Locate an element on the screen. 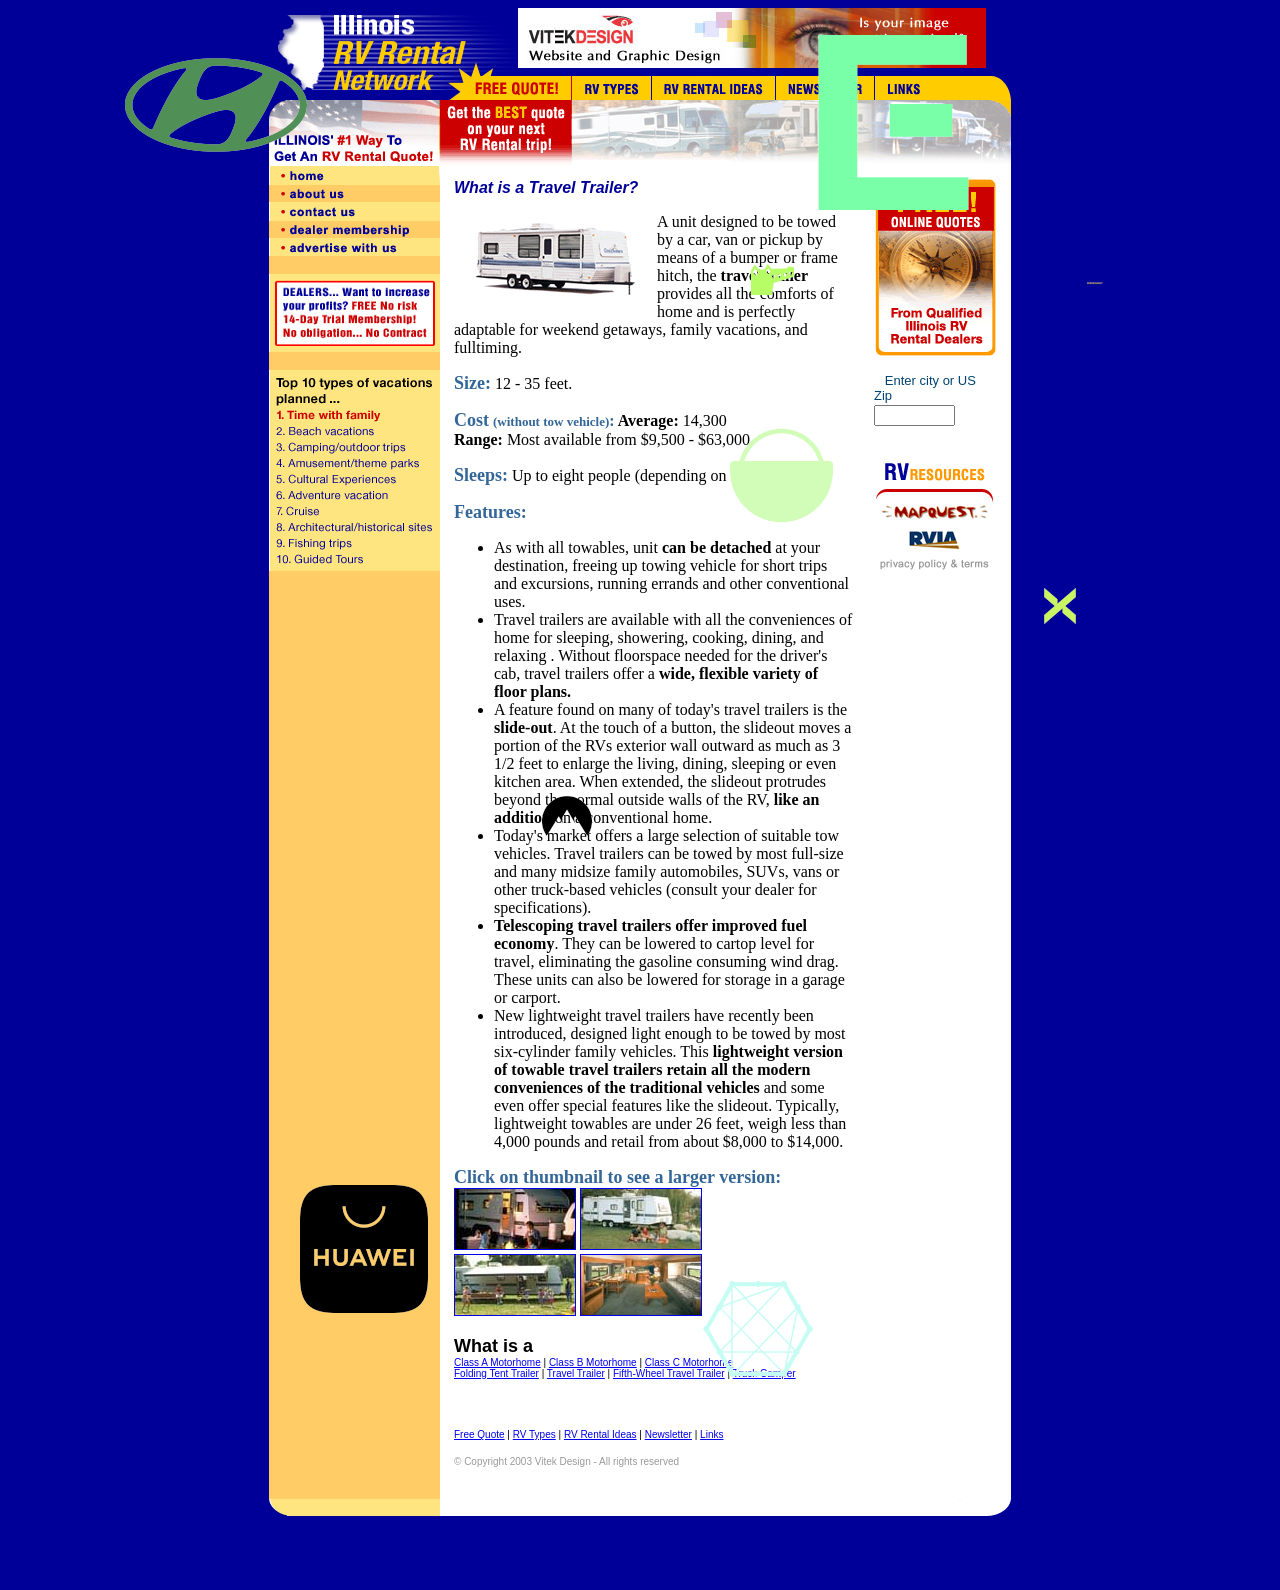 The height and width of the screenshot is (1590, 1280). open Huawei AppGallery store is located at coordinates (364, 1249).